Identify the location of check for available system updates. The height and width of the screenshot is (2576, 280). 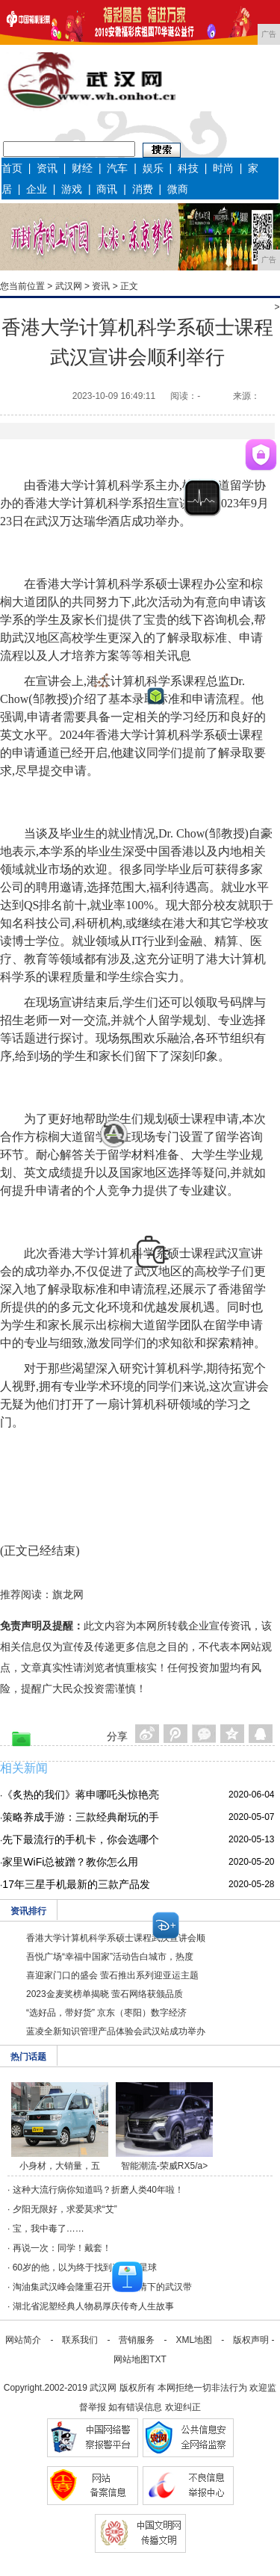
(113, 1133).